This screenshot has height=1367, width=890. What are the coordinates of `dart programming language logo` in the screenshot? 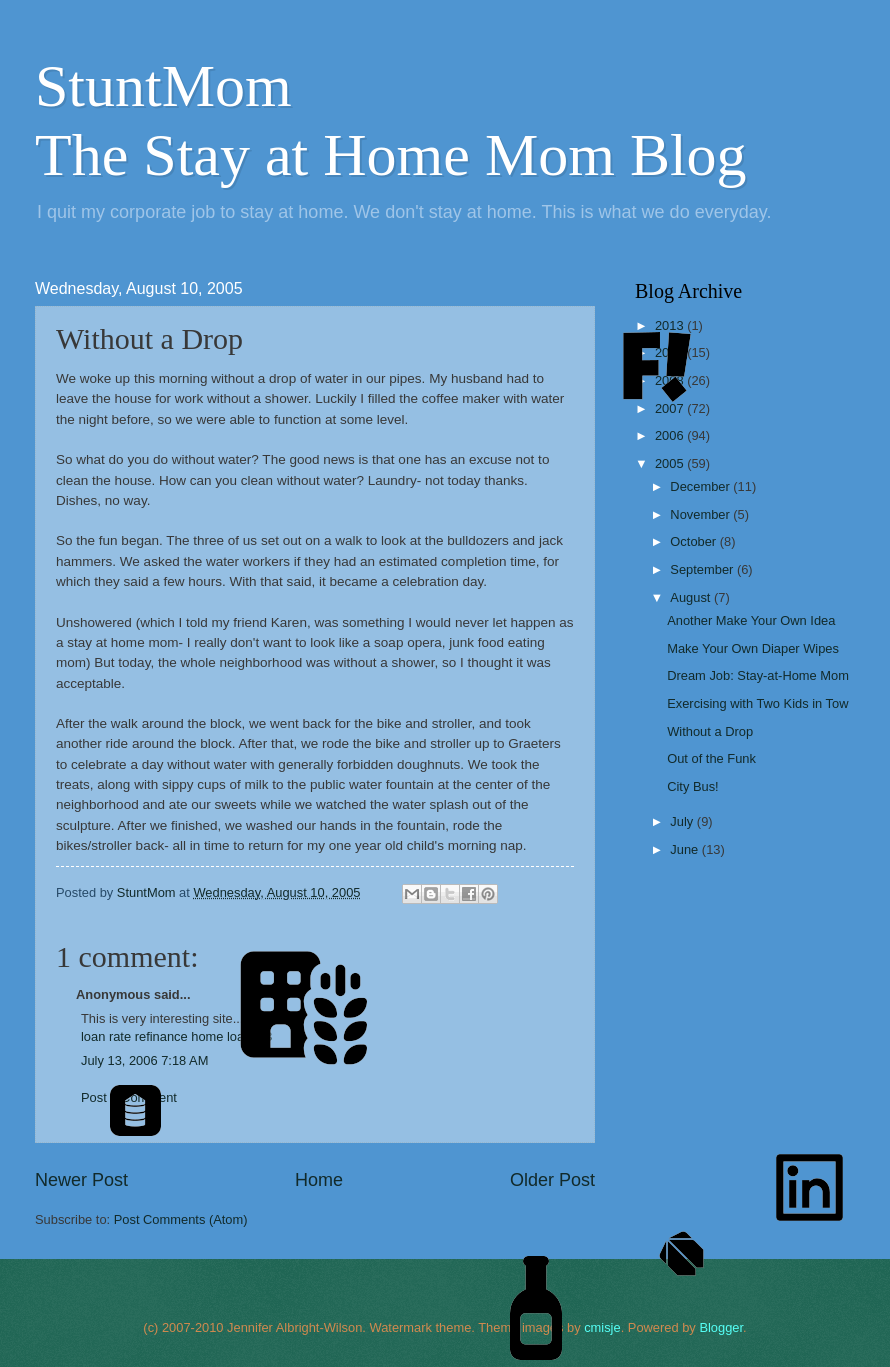 It's located at (681, 1253).